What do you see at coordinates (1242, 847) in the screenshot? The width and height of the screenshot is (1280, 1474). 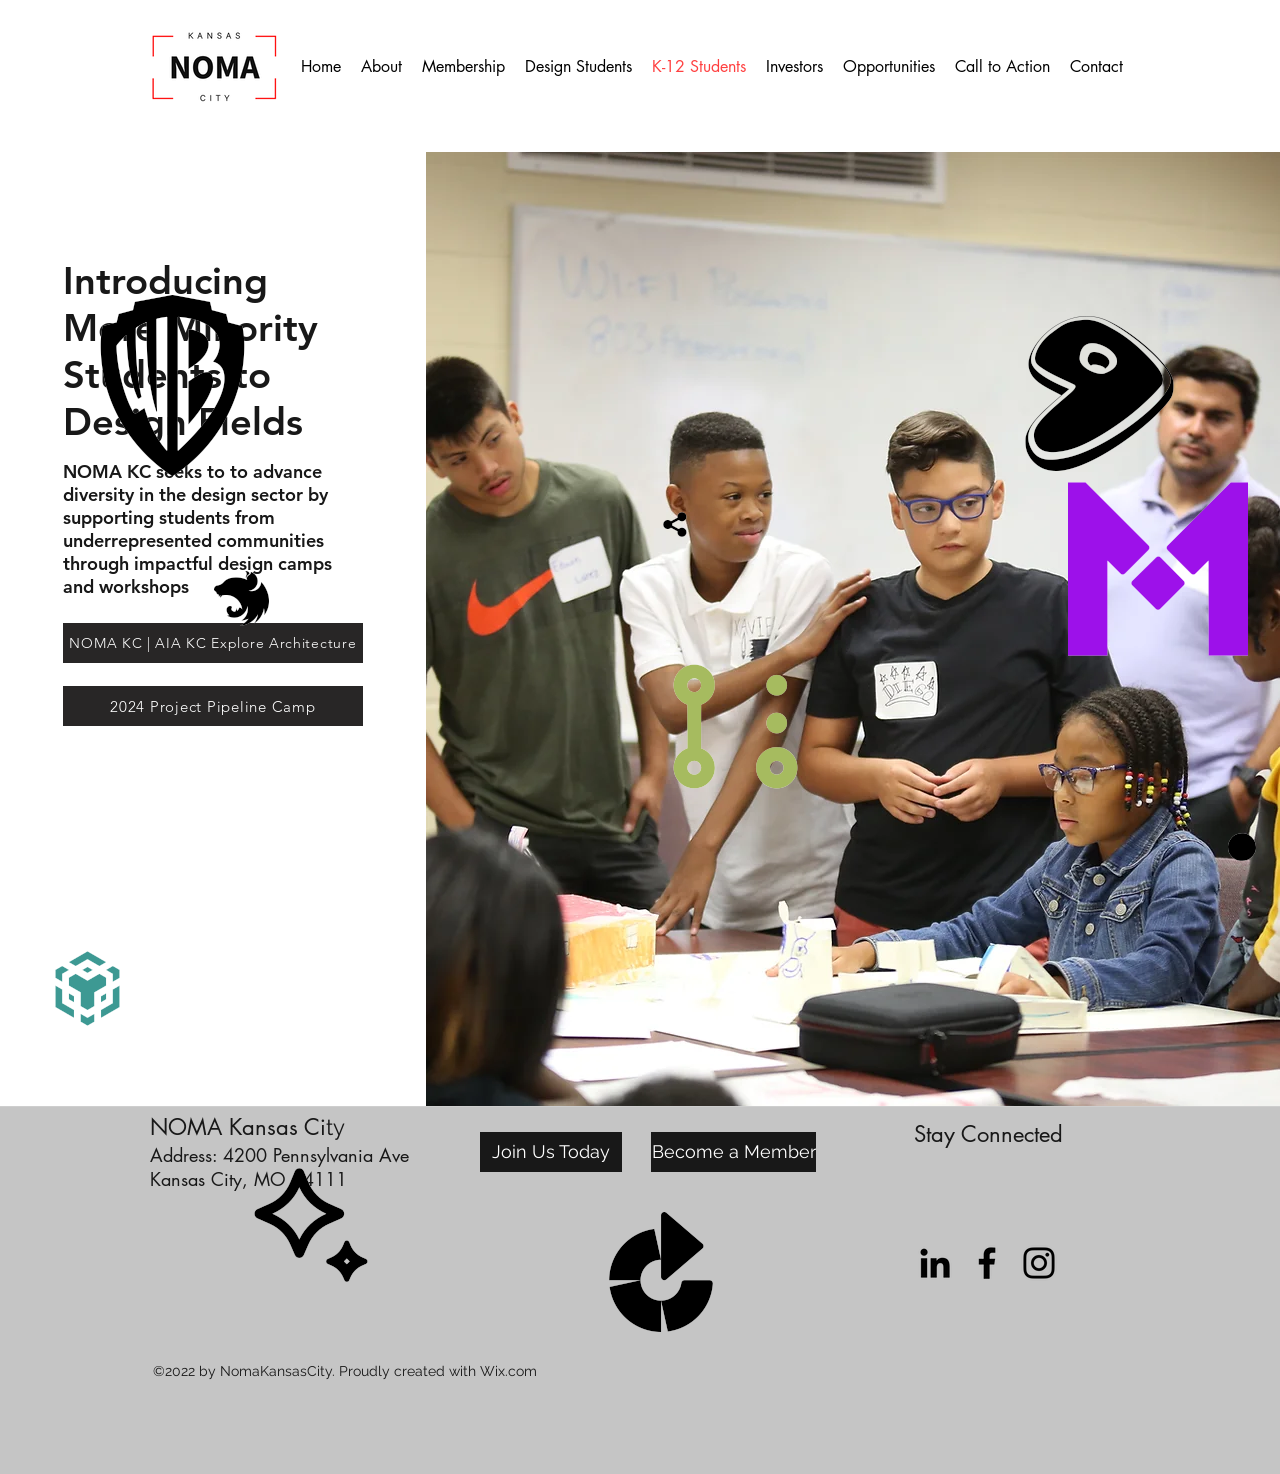 I see `open the Headspace meditation app` at bounding box center [1242, 847].